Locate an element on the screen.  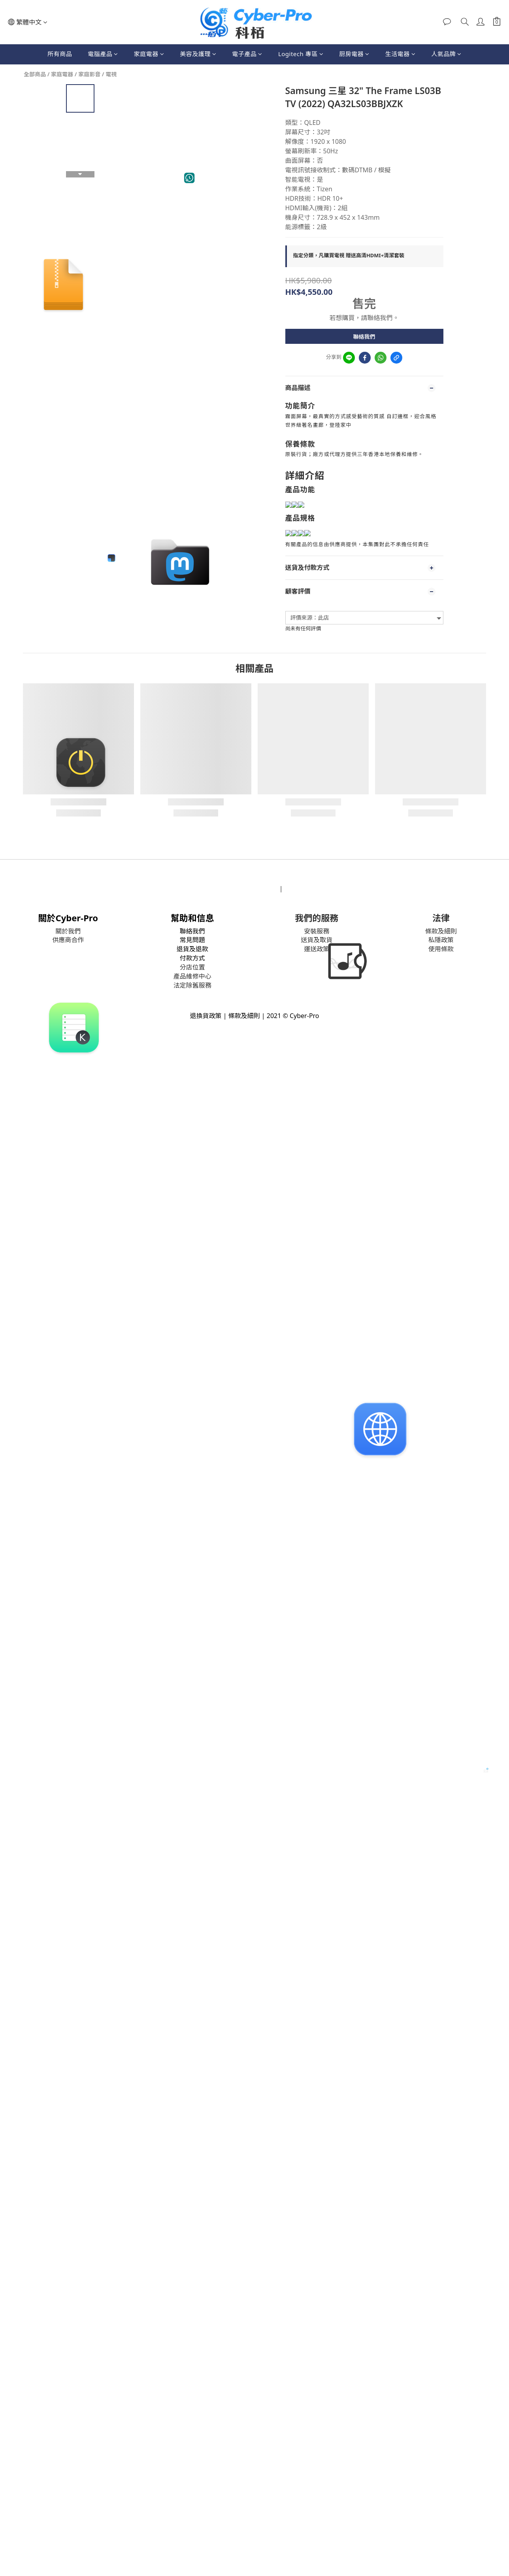
add a new timer or time entry is located at coordinates (189, 178).